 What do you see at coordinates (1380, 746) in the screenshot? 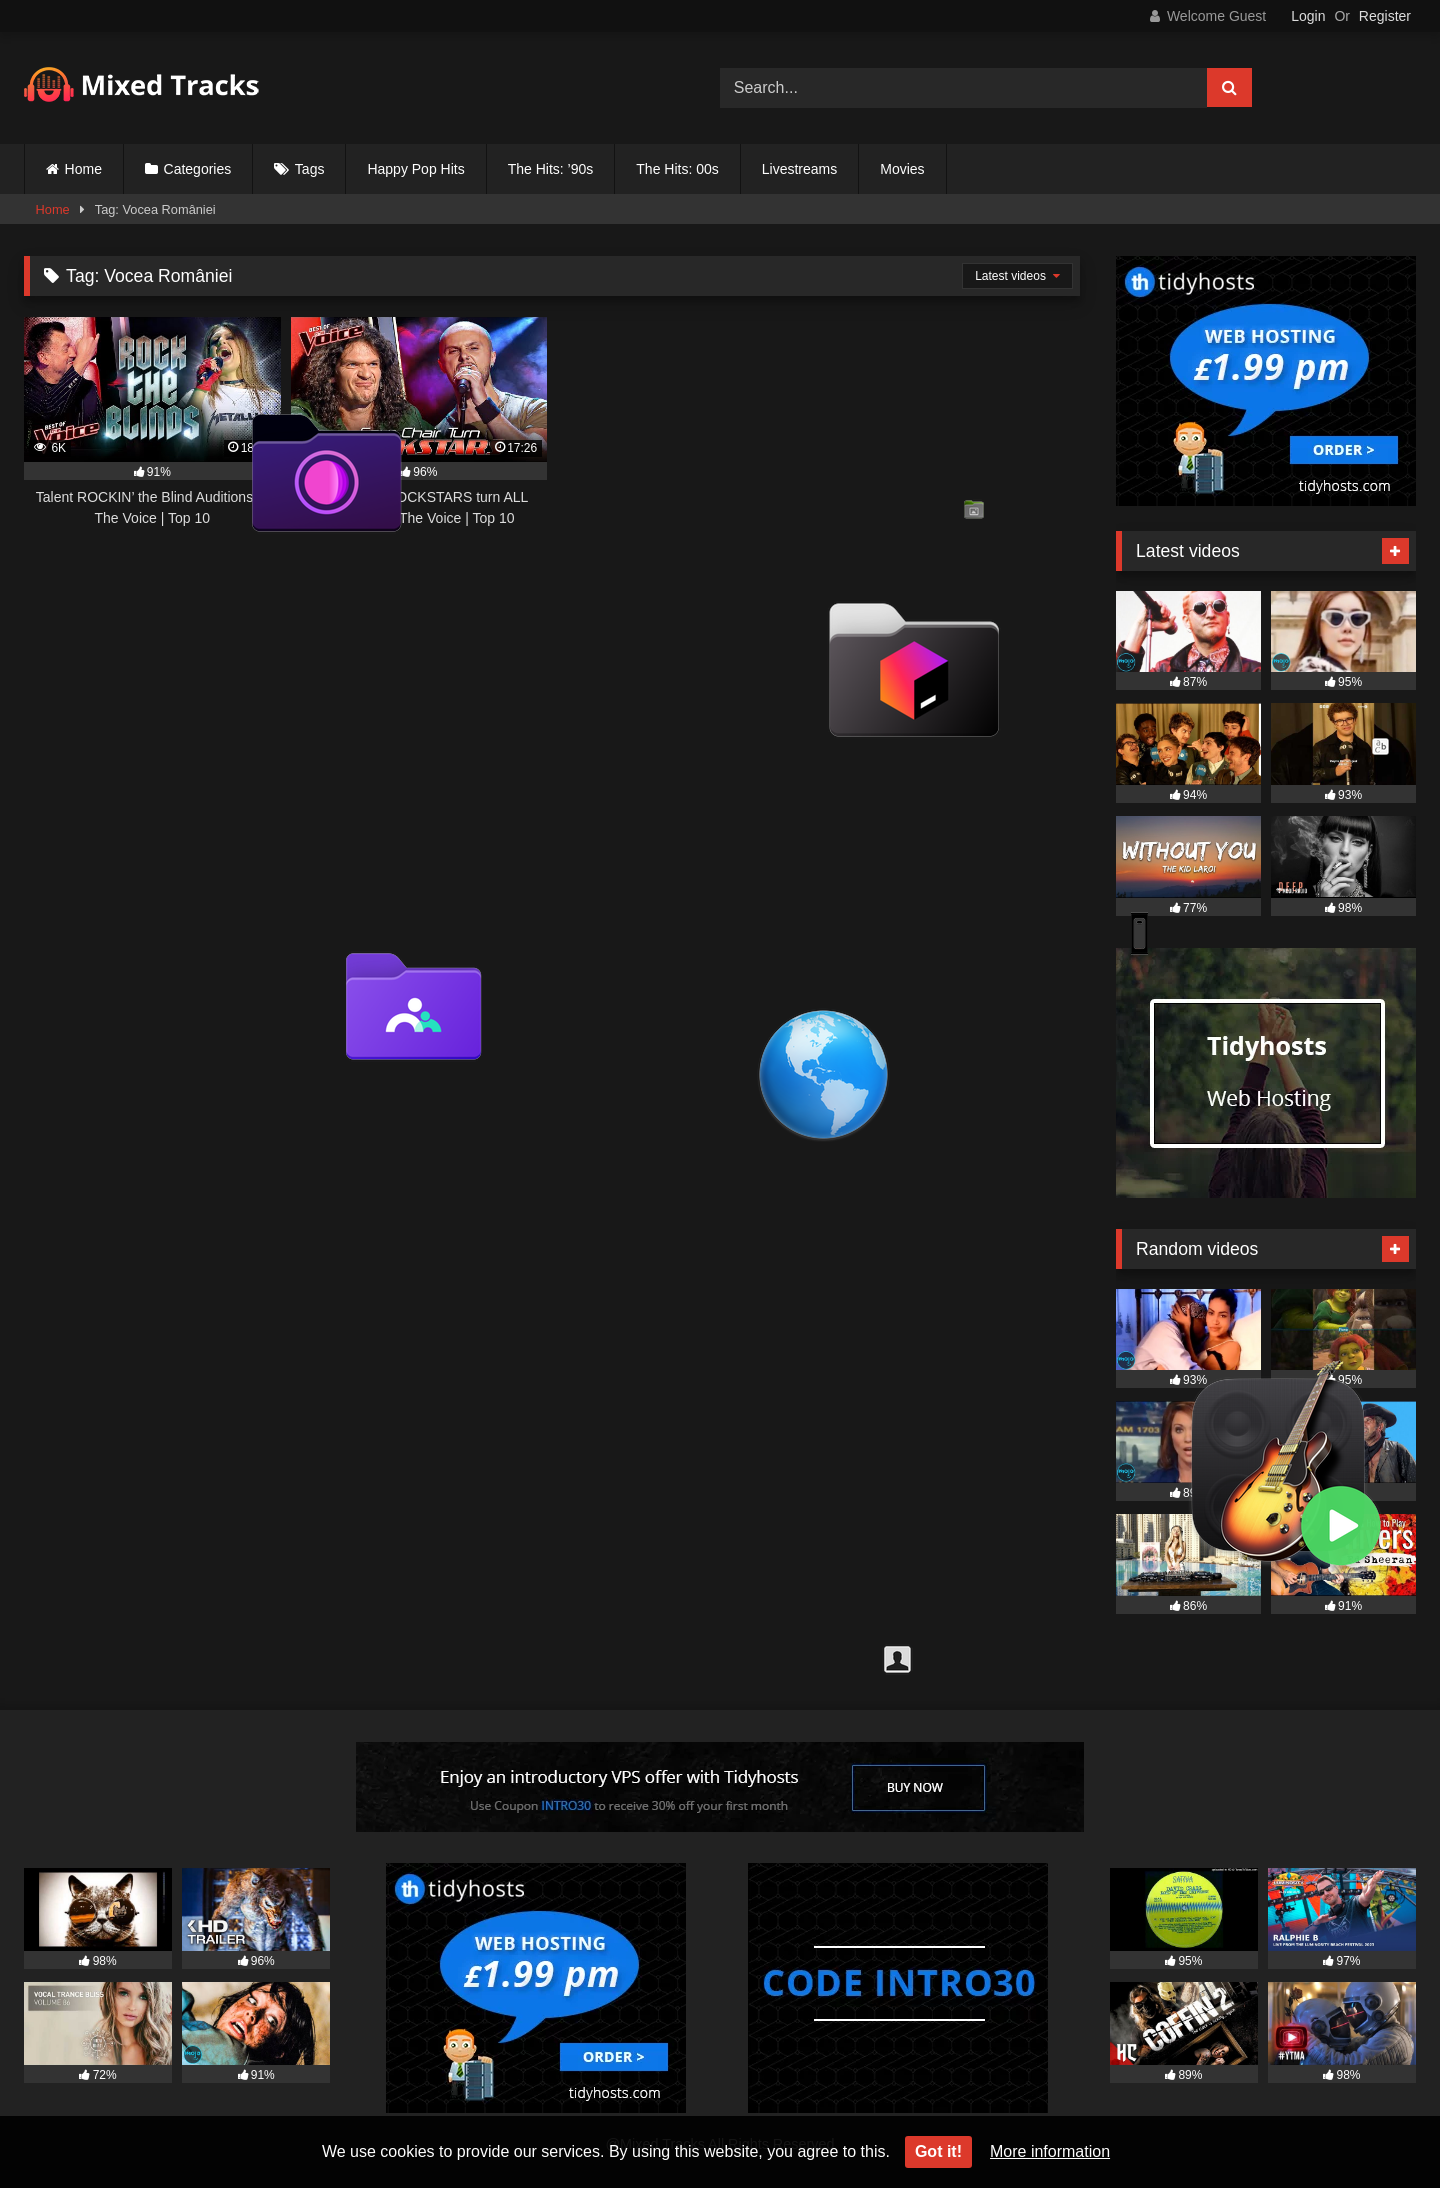
I see `access font and typography settings` at bounding box center [1380, 746].